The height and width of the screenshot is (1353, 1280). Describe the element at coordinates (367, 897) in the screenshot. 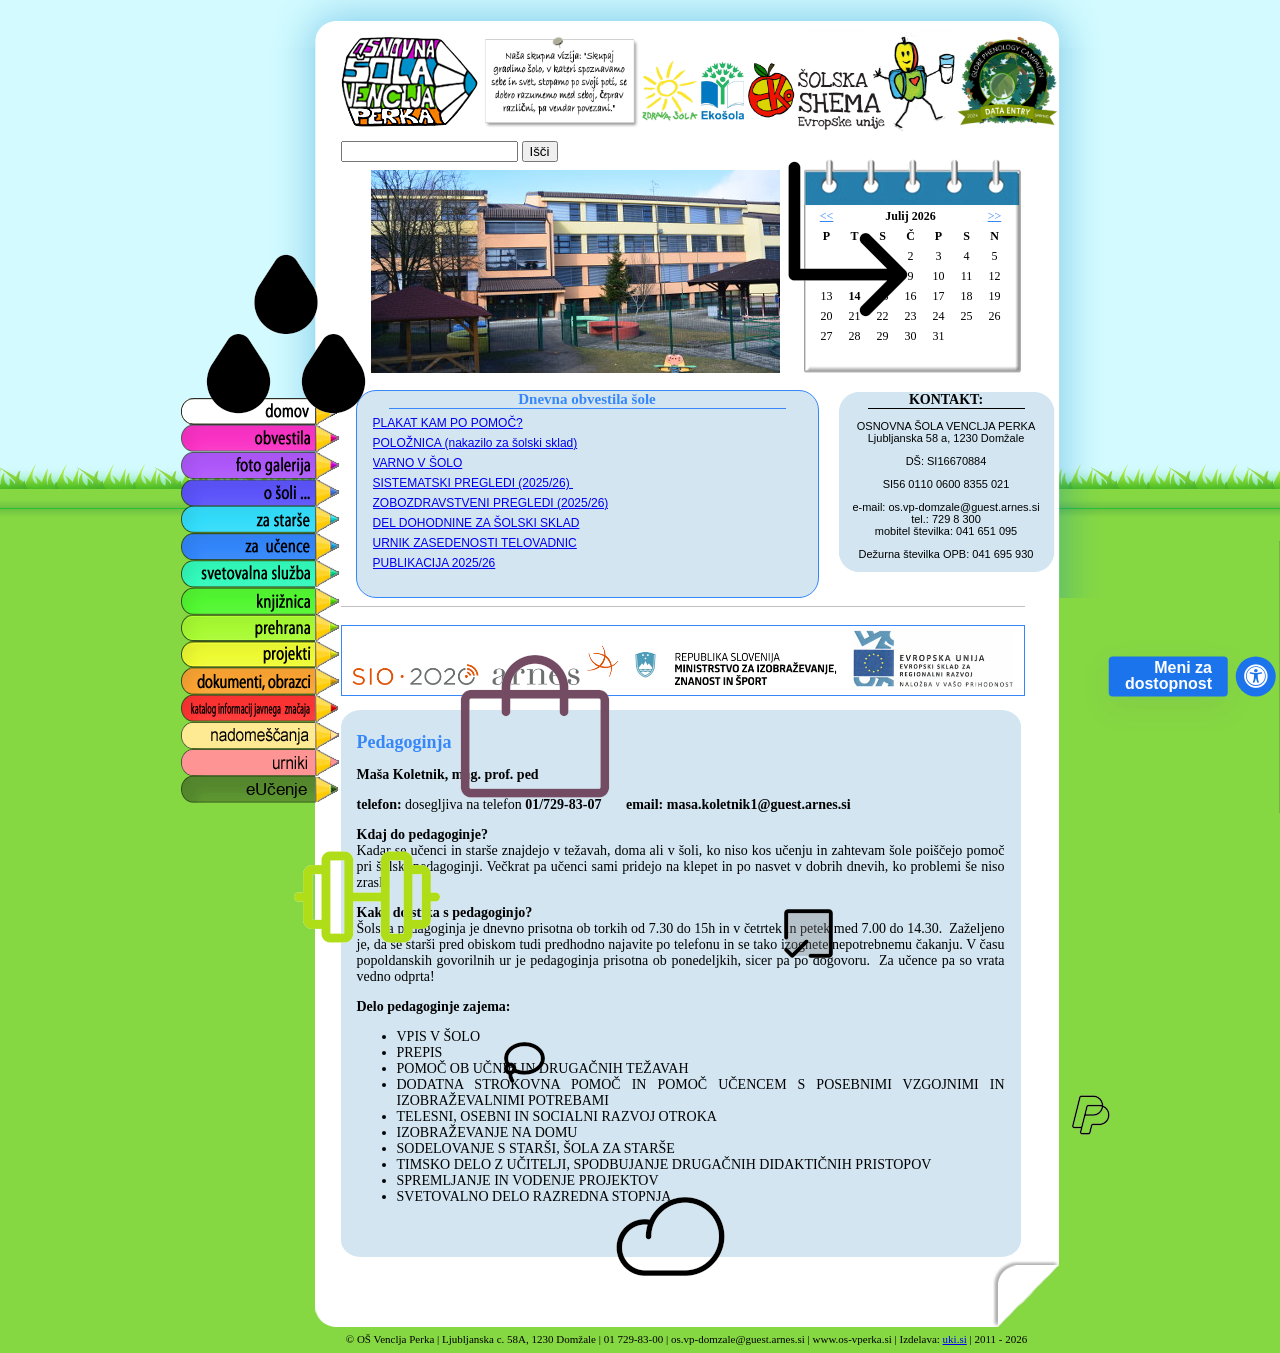

I see `access workout or fitness features` at that location.